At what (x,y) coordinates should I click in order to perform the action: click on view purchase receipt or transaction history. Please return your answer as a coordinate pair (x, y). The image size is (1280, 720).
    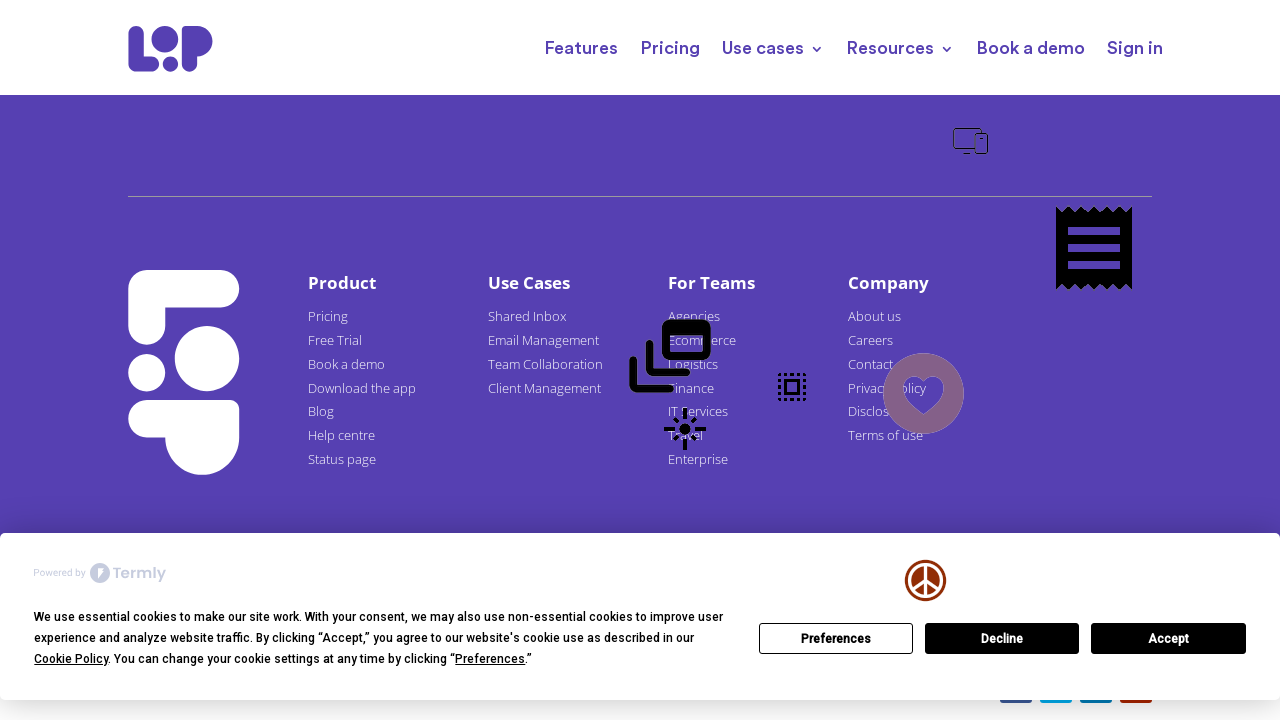
    Looking at the image, I should click on (1094, 248).